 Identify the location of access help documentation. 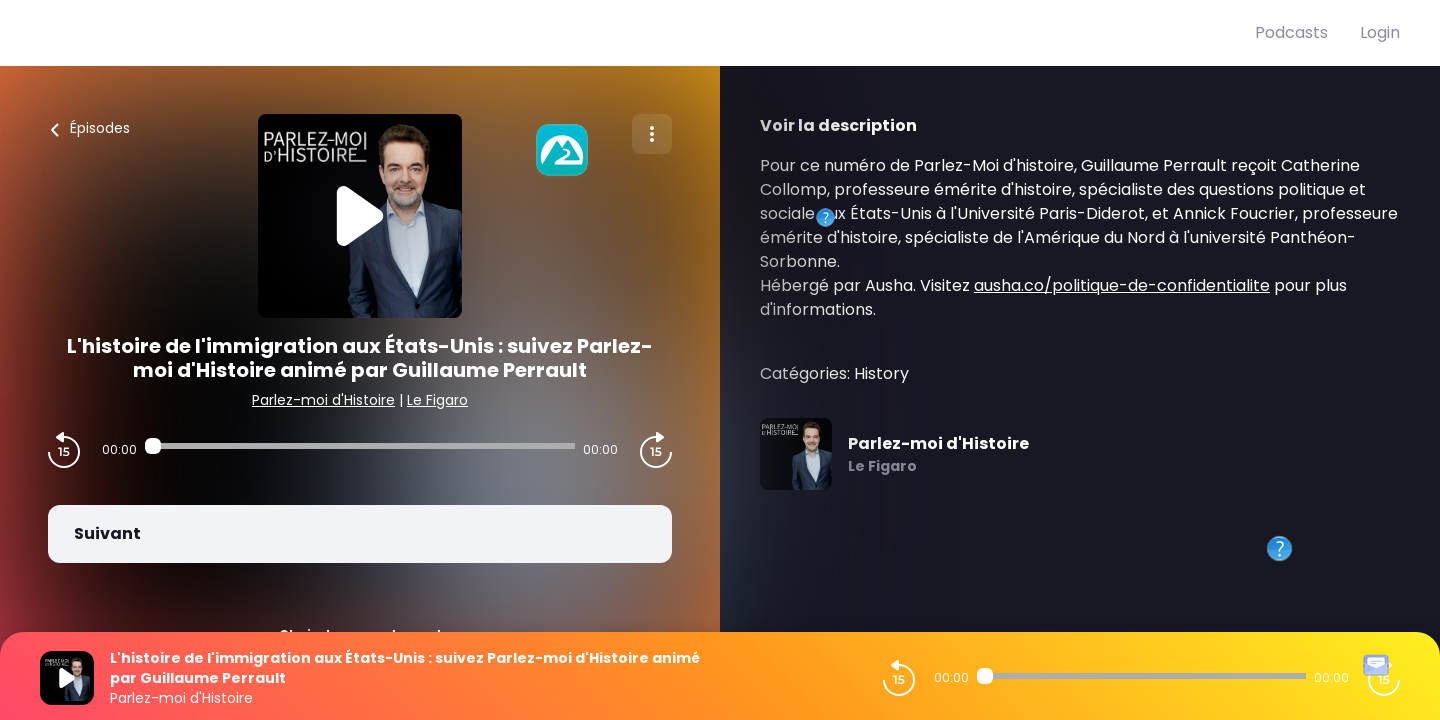
(1279, 548).